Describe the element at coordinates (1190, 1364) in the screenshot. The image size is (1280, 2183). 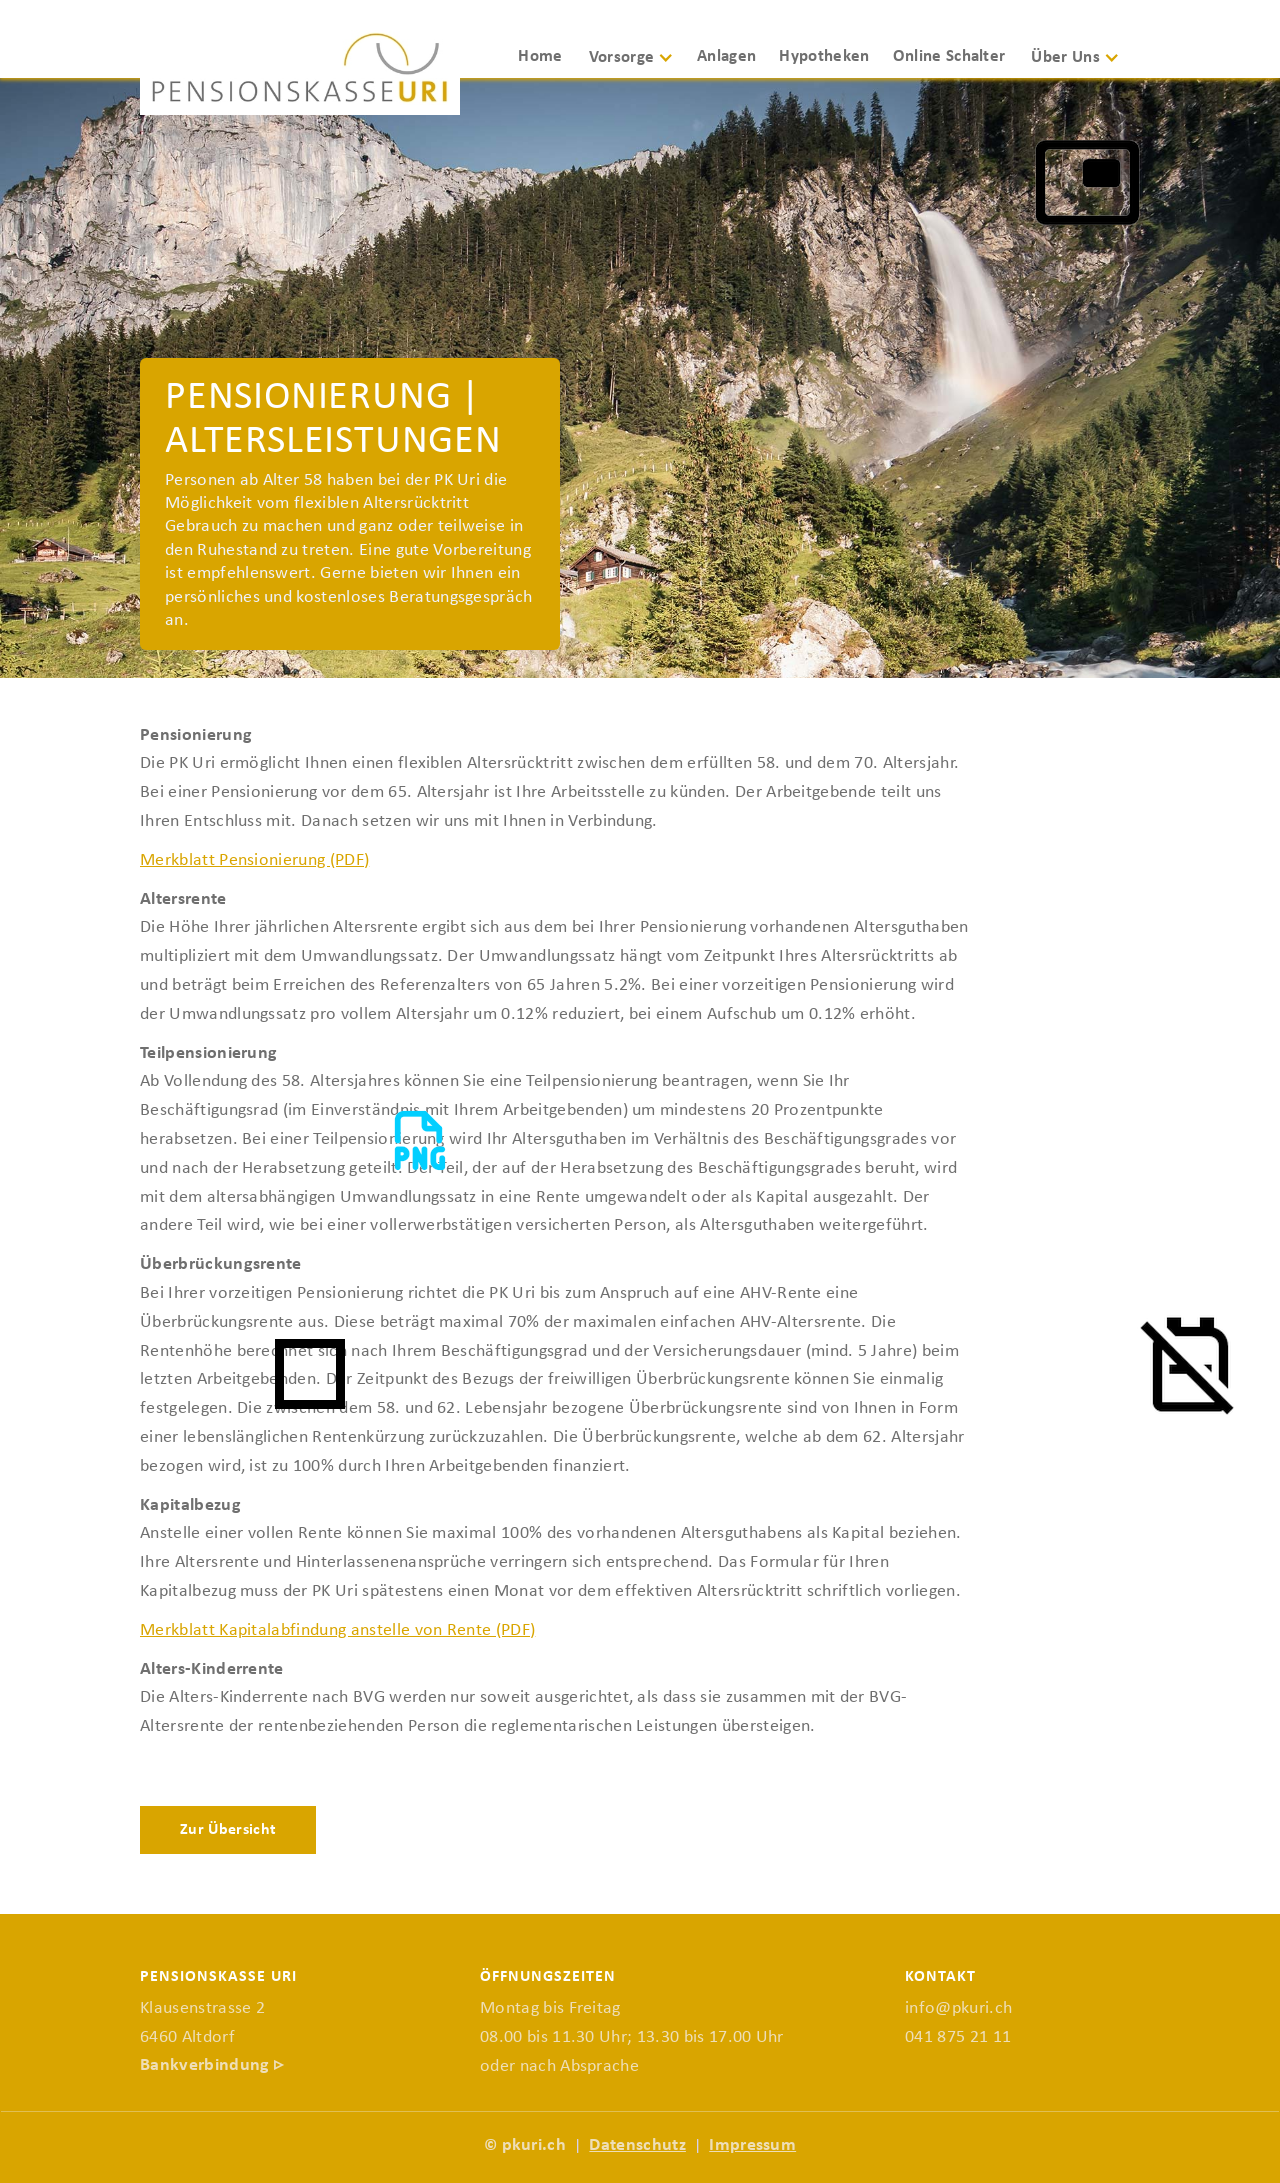
I see `backpacks not allowed in this area` at that location.